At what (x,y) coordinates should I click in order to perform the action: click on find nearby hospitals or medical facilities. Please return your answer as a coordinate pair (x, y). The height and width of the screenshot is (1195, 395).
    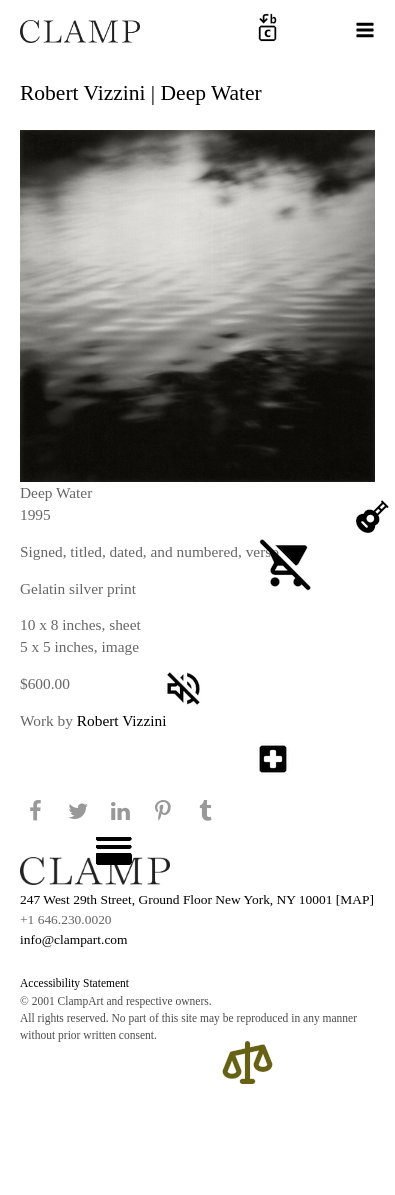
    Looking at the image, I should click on (273, 759).